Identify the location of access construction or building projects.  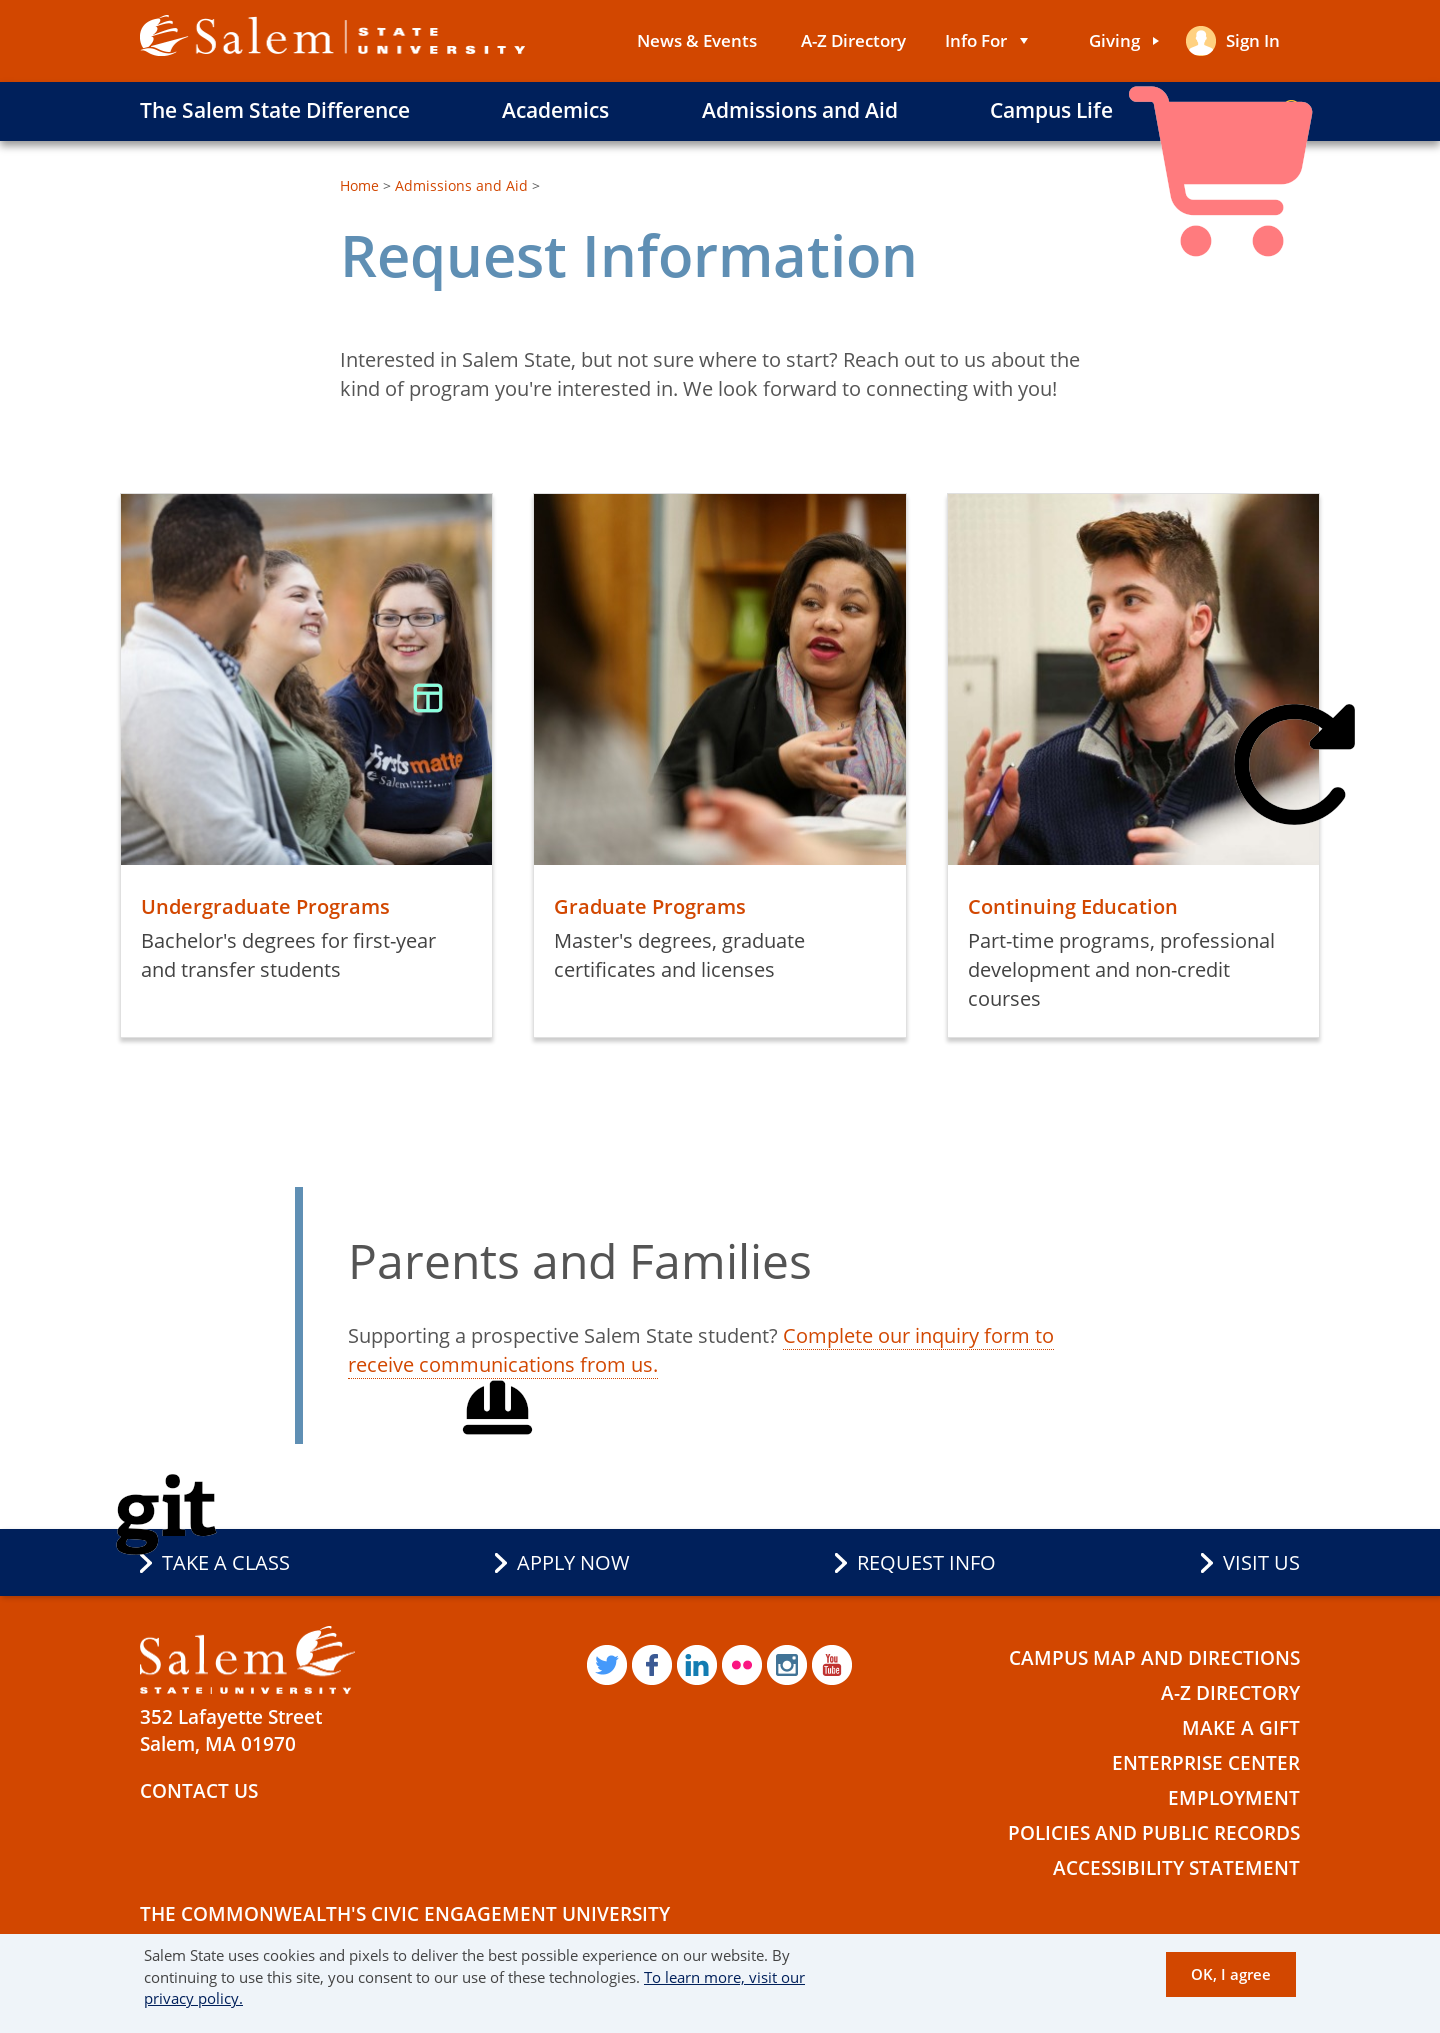
(497, 1407).